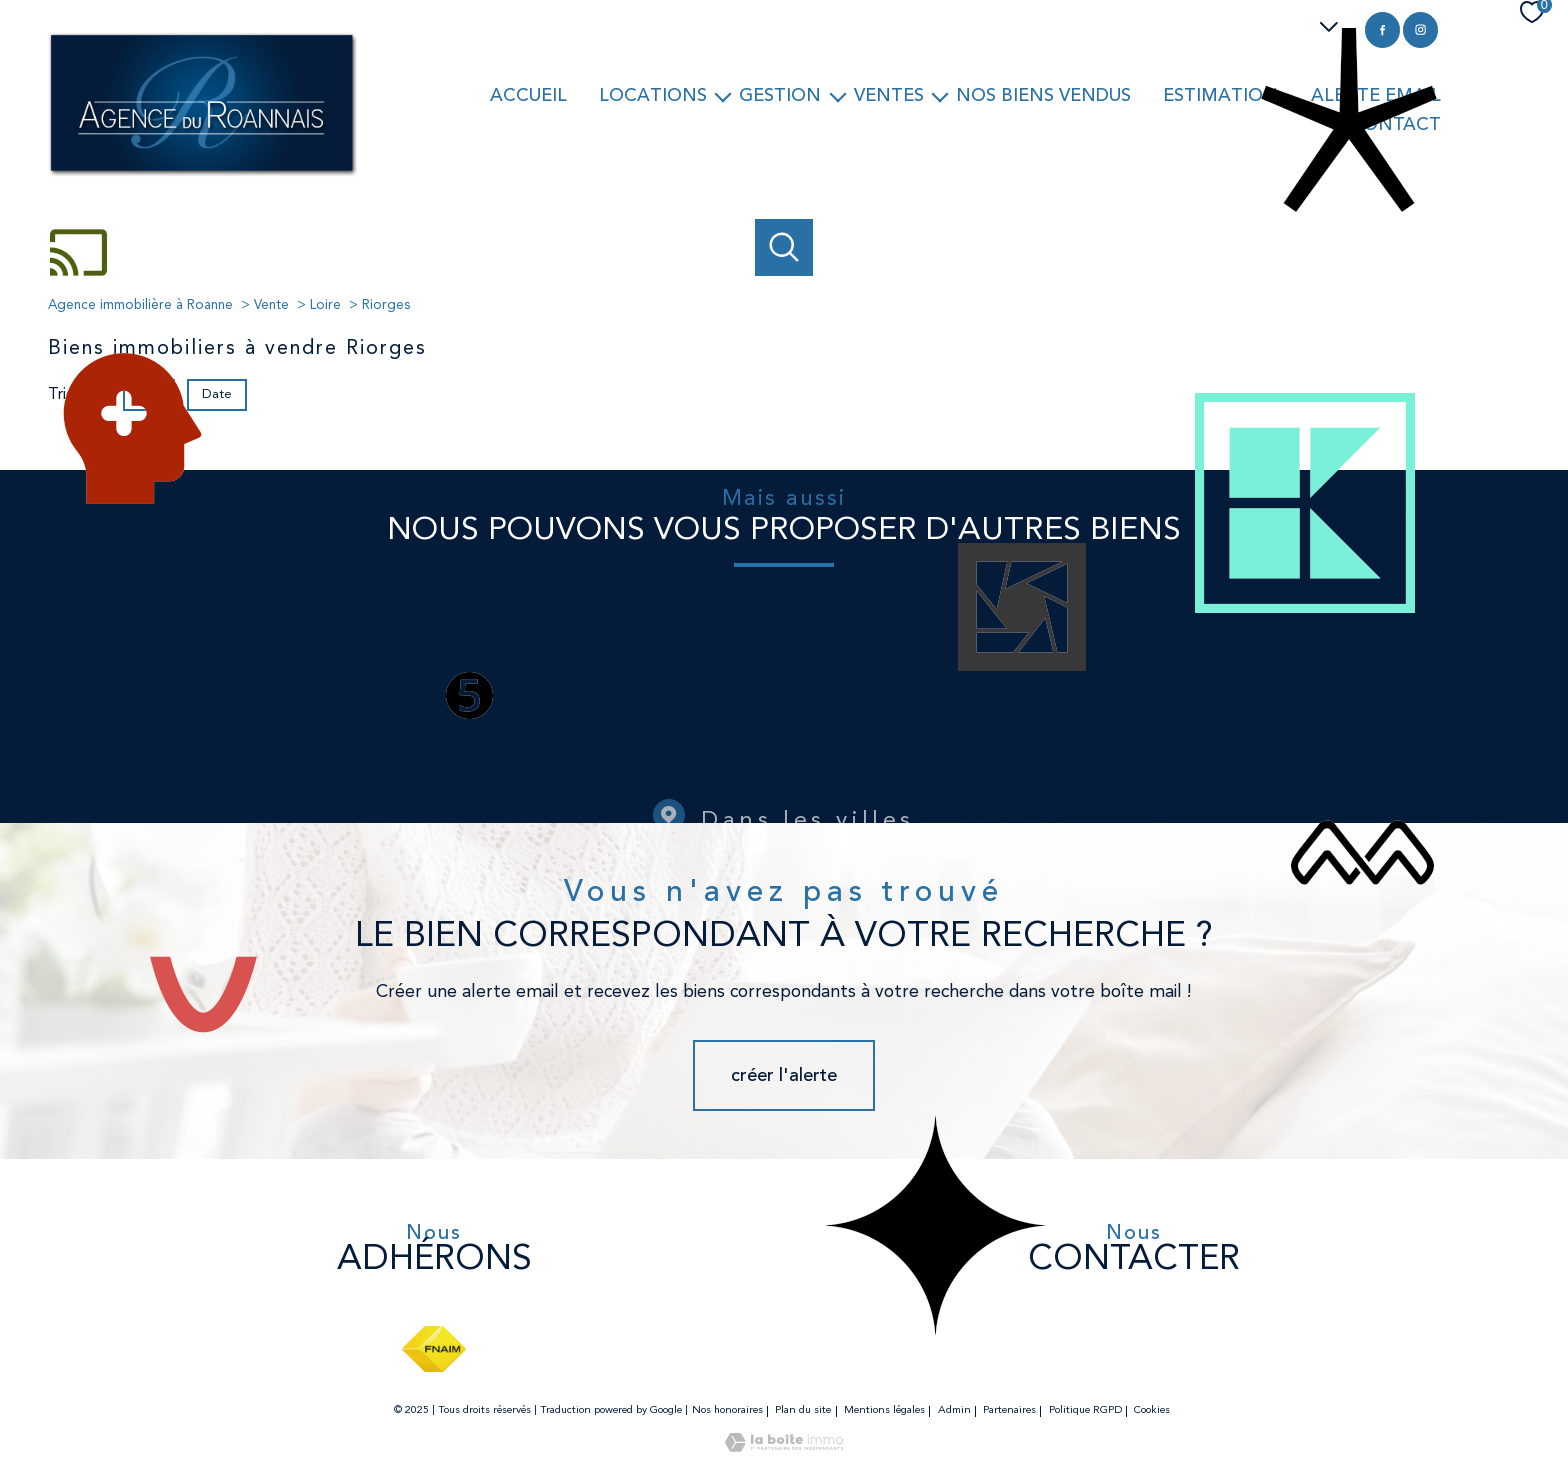 This screenshot has height=1478, width=1568. What do you see at coordinates (1349, 120) in the screenshot?
I see `advent of code logo` at bounding box center [1349, 120].